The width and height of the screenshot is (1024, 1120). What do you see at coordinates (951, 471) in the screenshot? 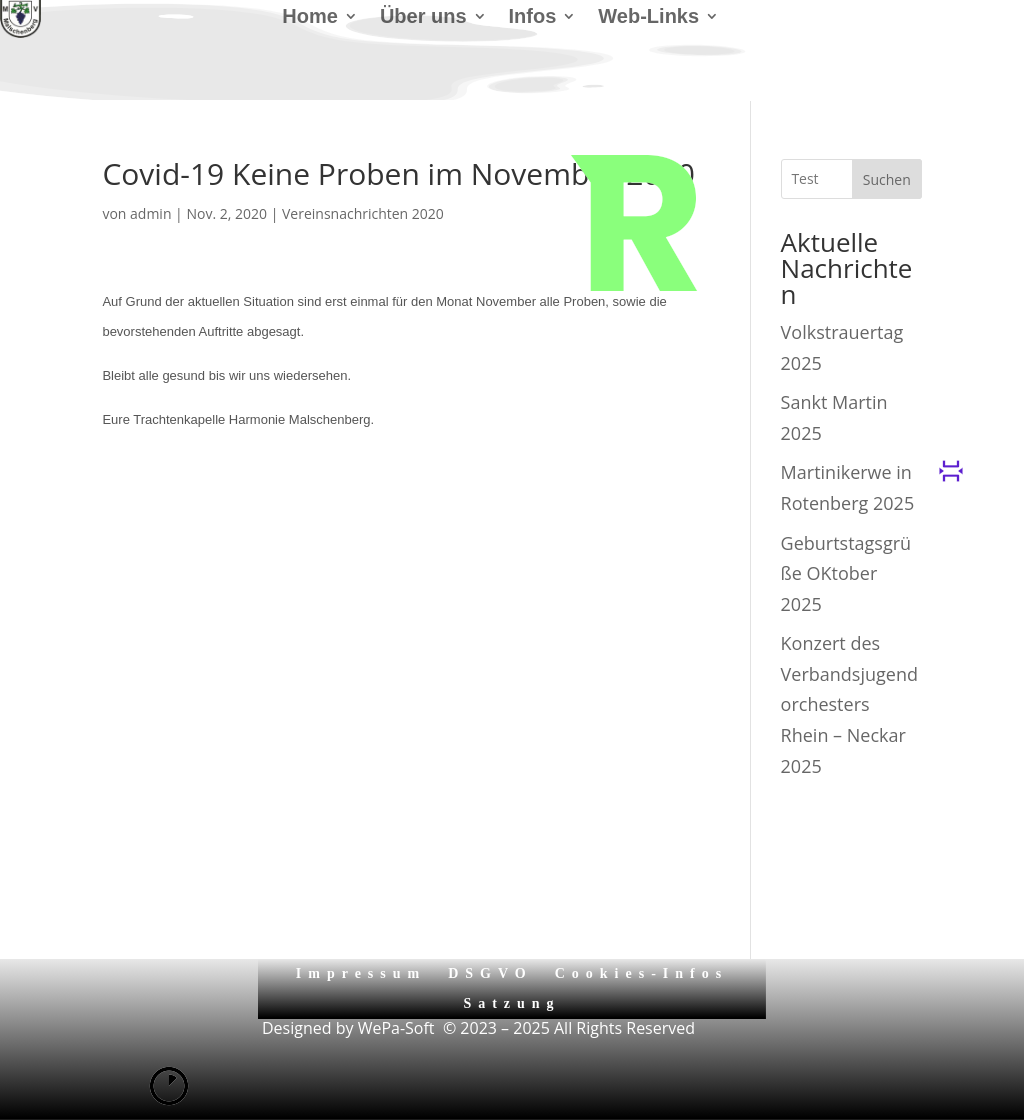
I see `insert a page break or section divider` at bounding box center [951, 471].